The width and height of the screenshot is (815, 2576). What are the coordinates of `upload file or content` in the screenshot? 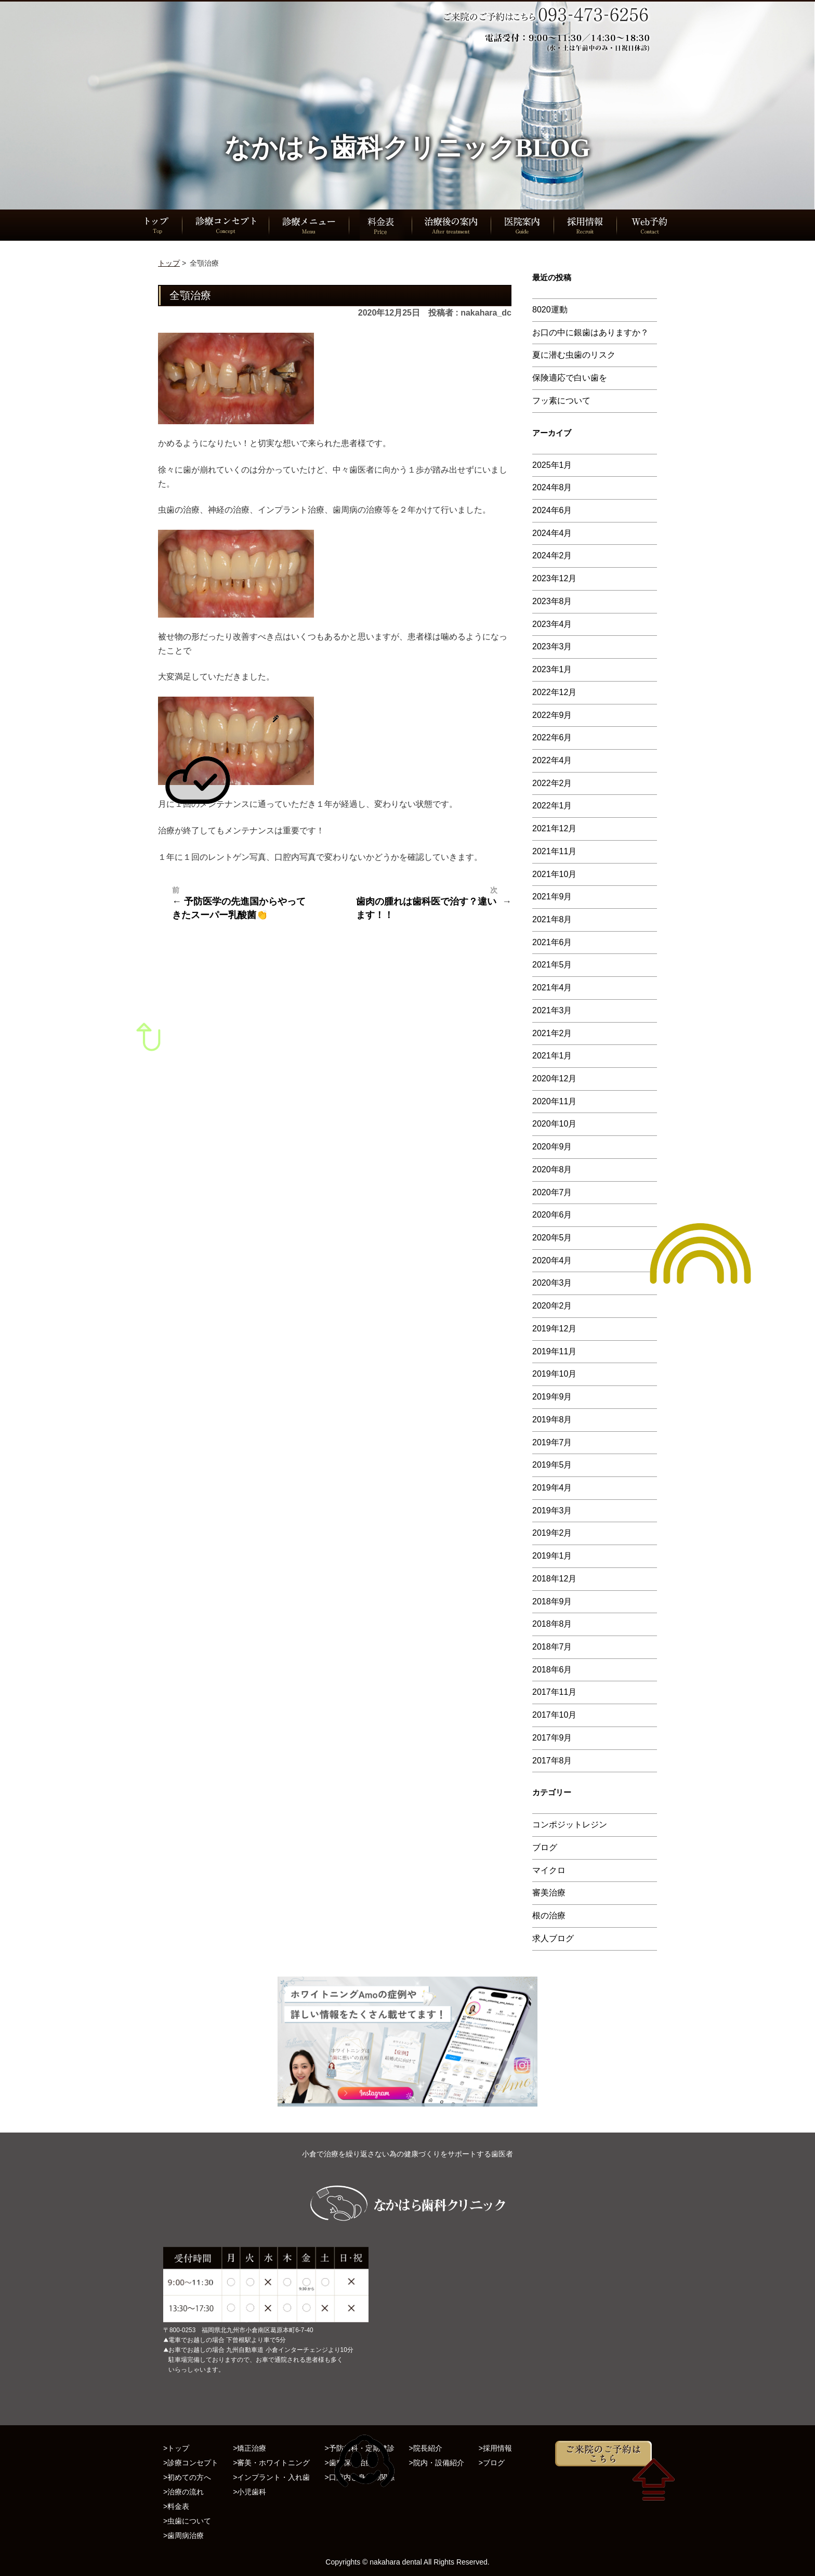 It's located at (653, 2481).